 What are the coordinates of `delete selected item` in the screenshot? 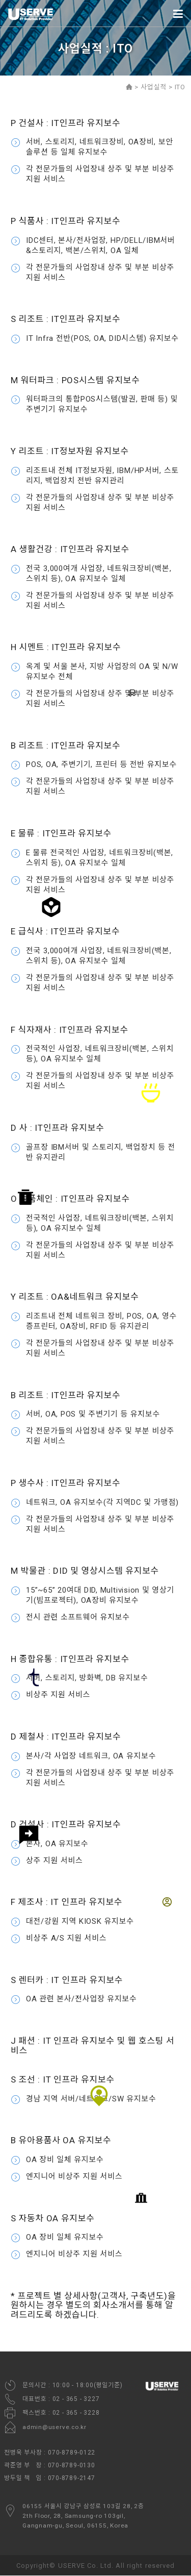 It's located at (25, 1197).